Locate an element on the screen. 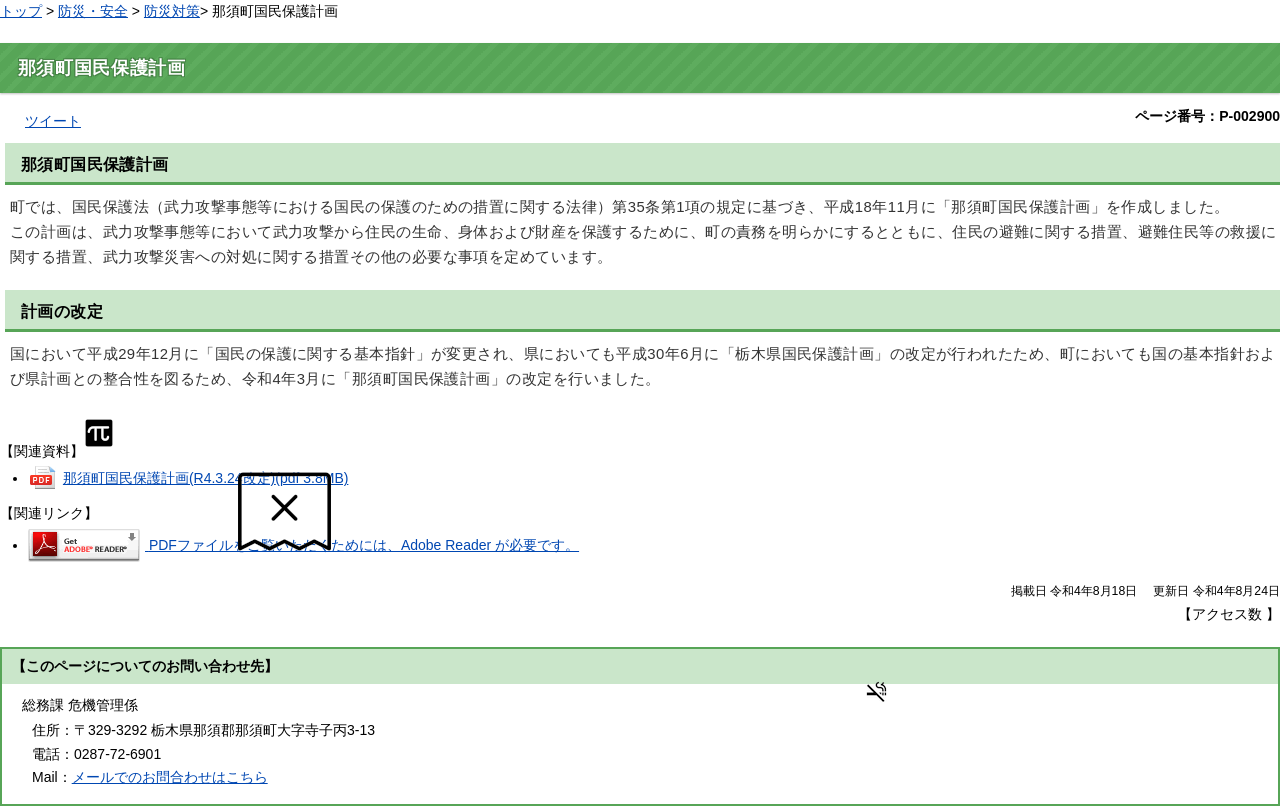 This screenshot has height=806, width=1280. indicates a smoke-free or no smoking area is located at coordinates (876, 691).